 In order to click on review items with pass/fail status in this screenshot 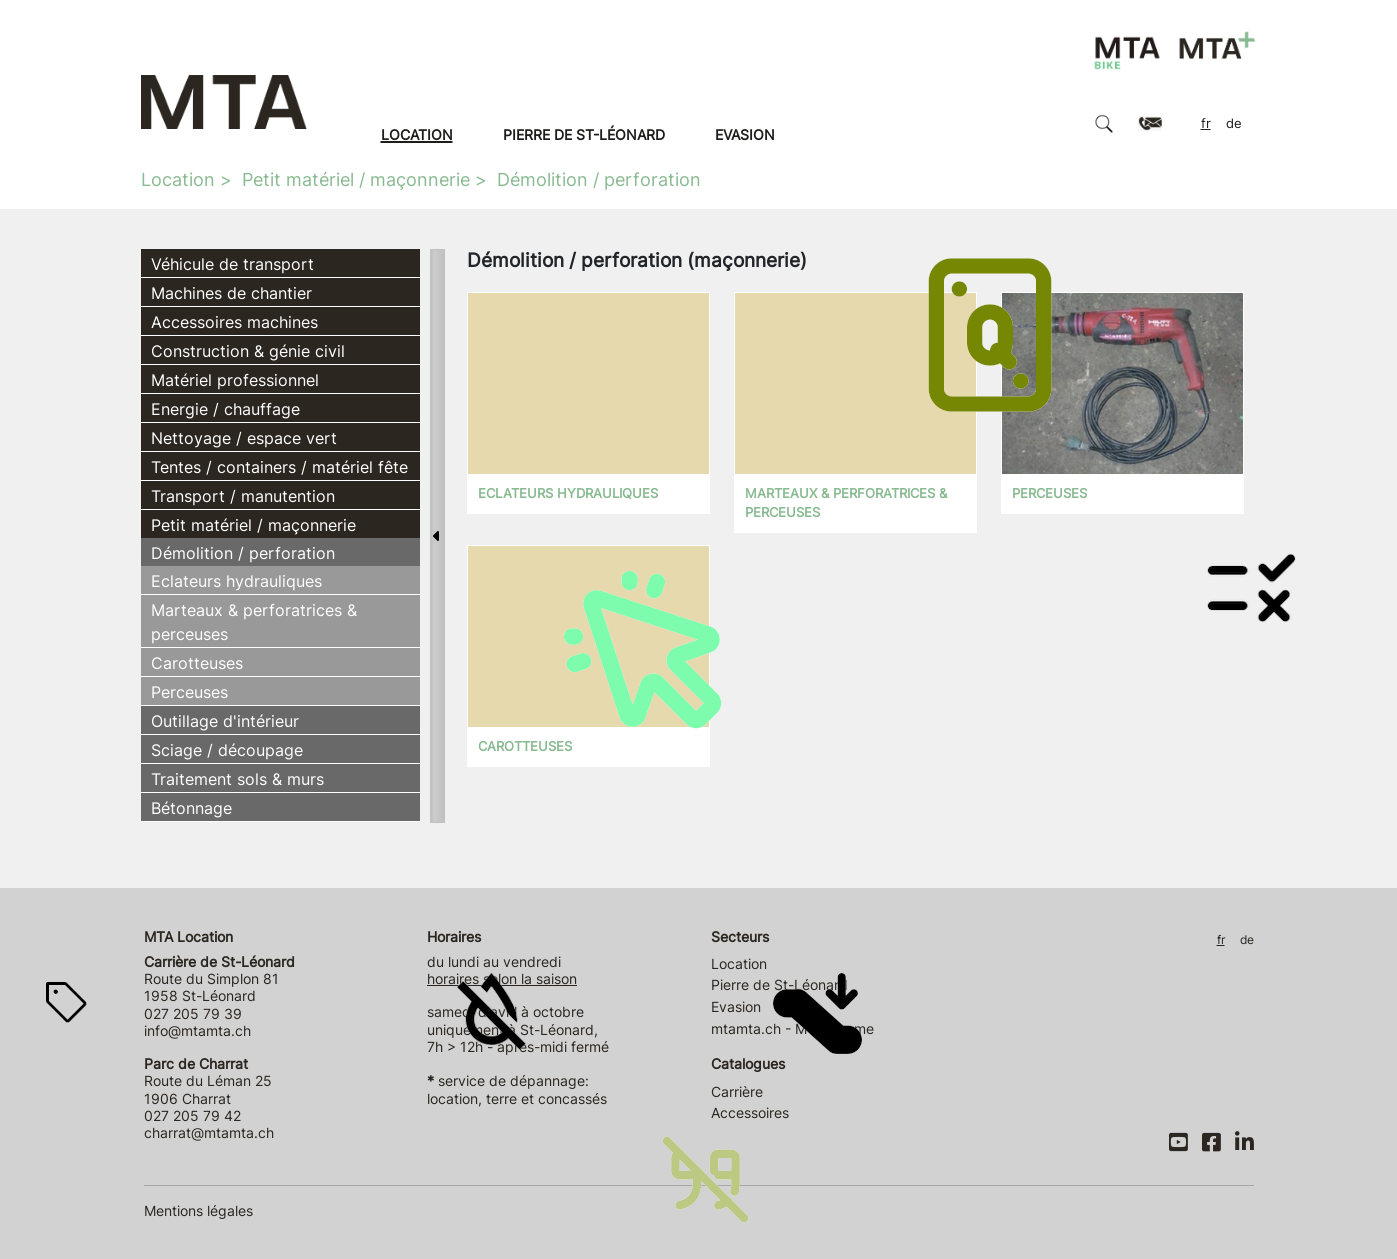, I will do `click(1252, 588)`.